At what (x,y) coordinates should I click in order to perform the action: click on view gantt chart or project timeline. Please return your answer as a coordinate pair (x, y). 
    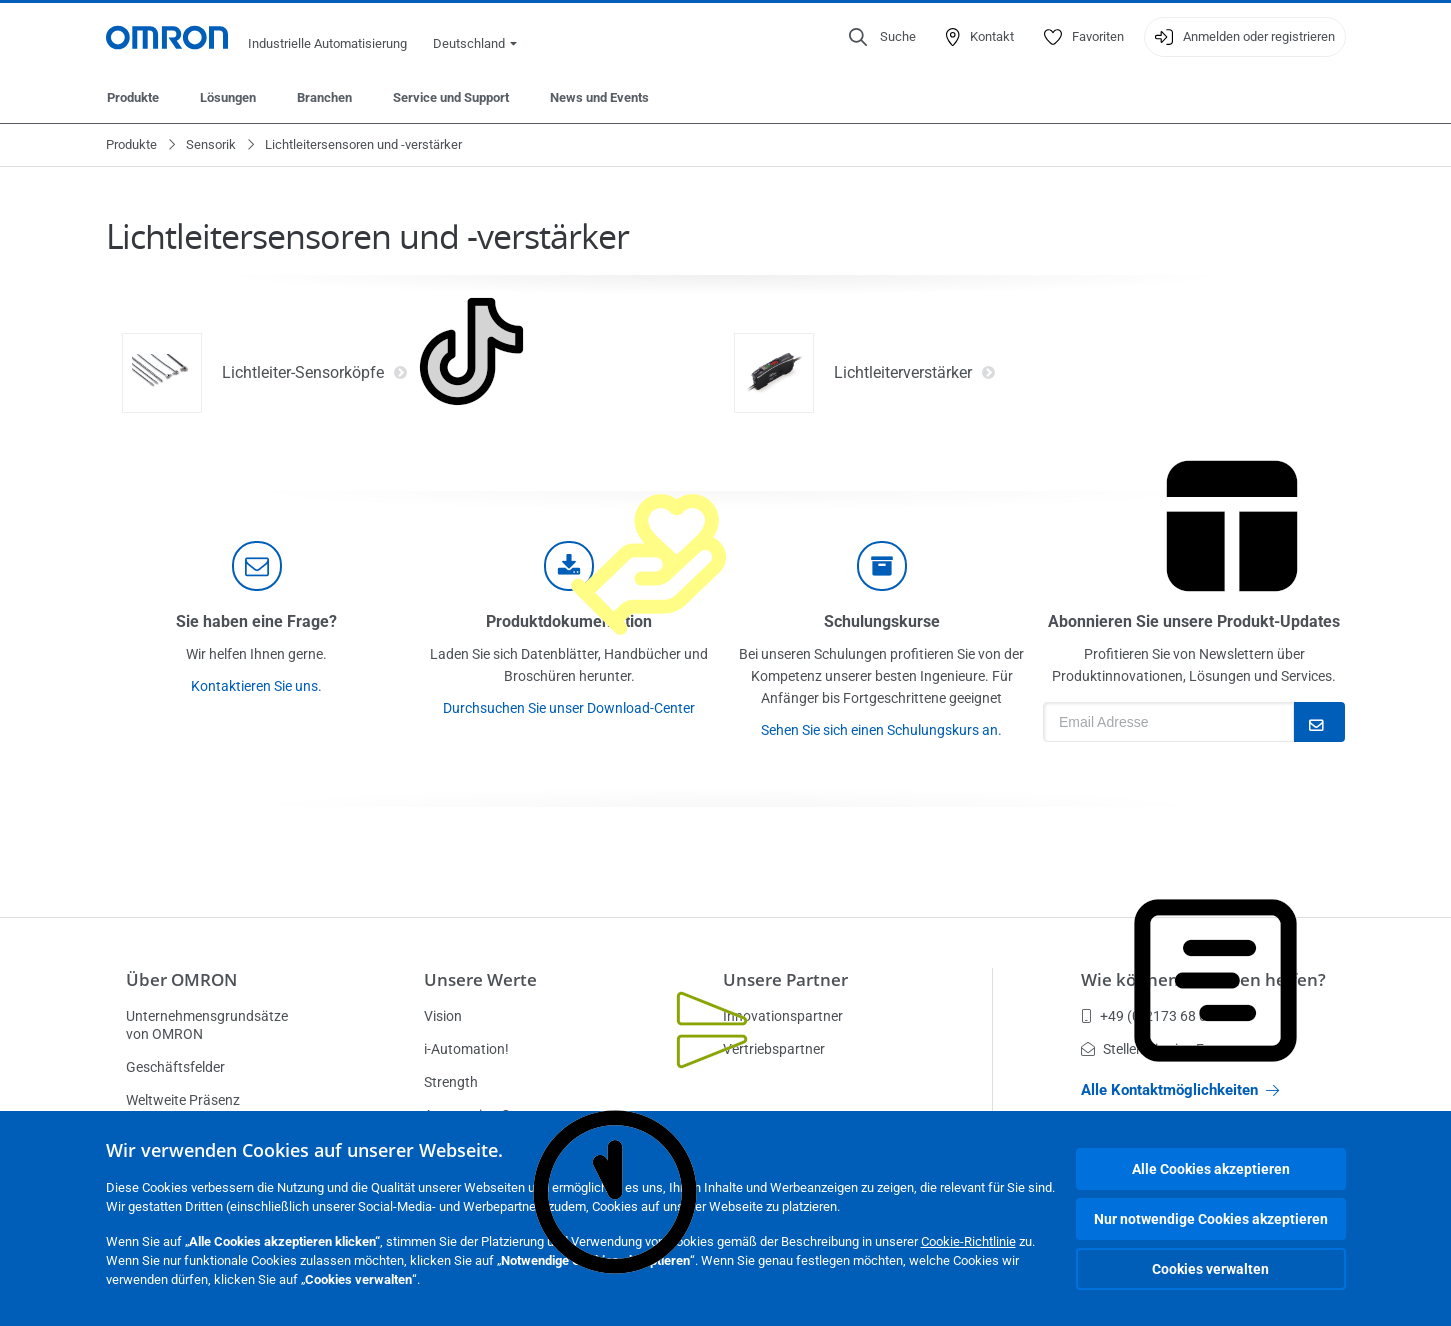
    Looking at the image, I should click on (1215, 980).